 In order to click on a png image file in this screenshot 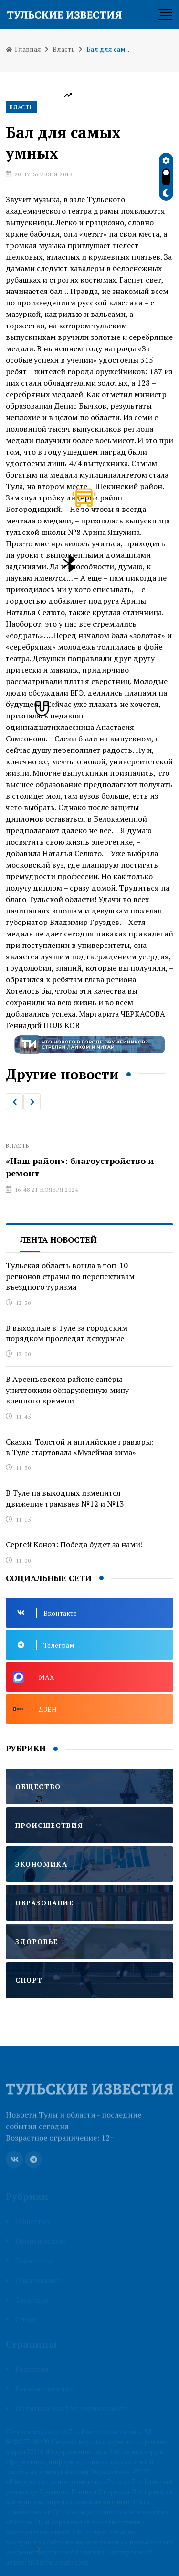, I will do `click(39, 1799)`.